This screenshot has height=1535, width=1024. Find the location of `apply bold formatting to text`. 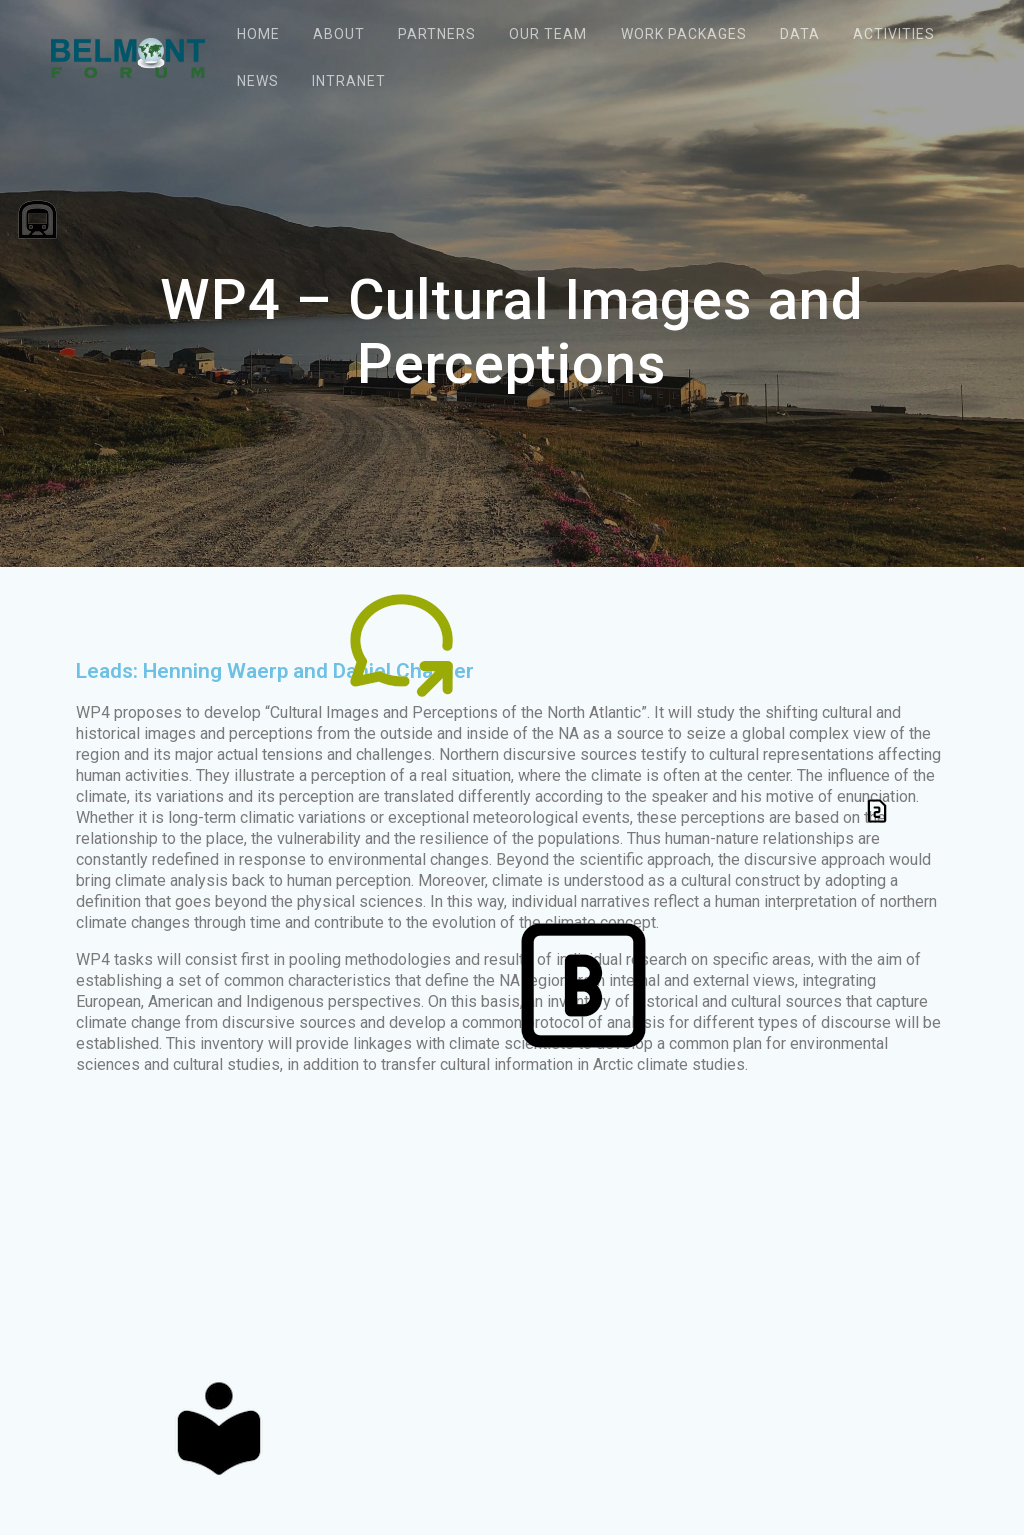

apply bold formatting to text is located at coordinates (583, 985).